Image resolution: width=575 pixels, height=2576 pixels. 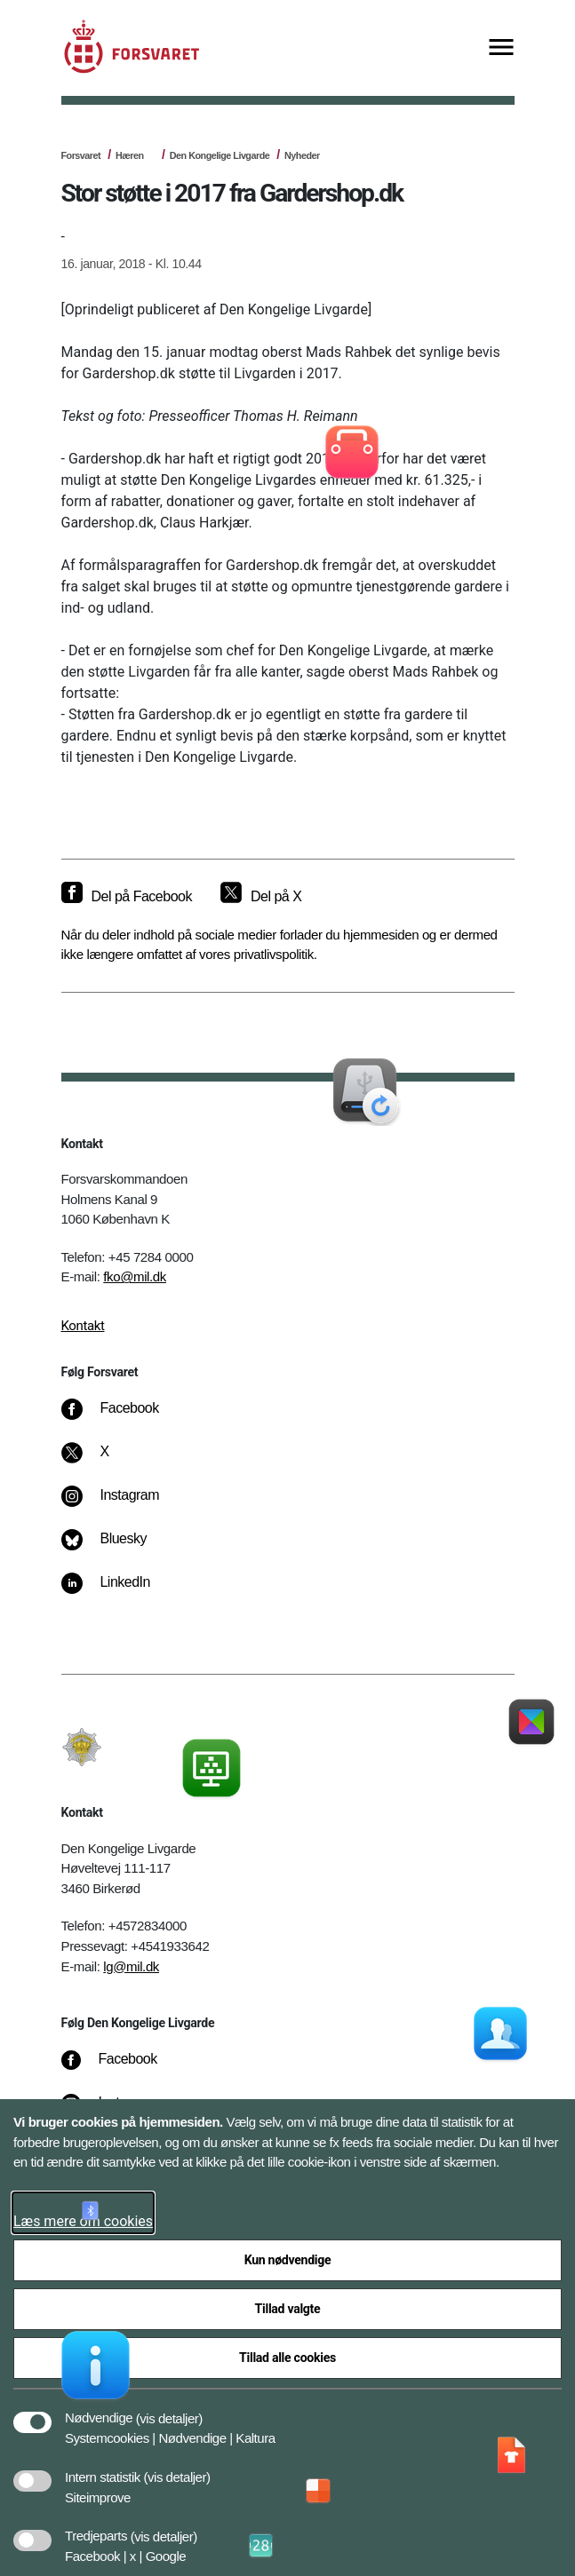 I want to click on a theme or appearance customization file, so click(x=511, y=2455).